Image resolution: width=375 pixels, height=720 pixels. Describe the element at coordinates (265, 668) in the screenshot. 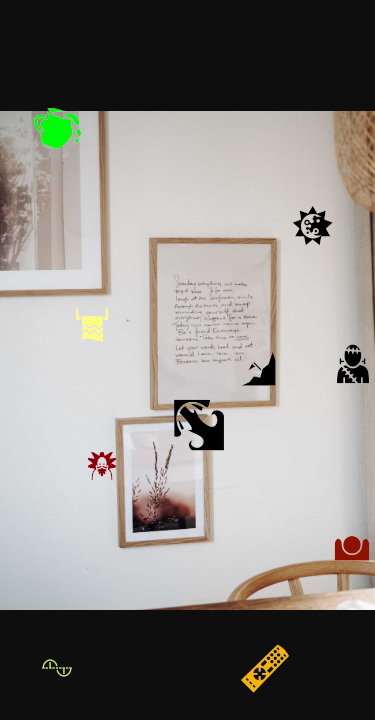

I see `access remote control features` at that location.